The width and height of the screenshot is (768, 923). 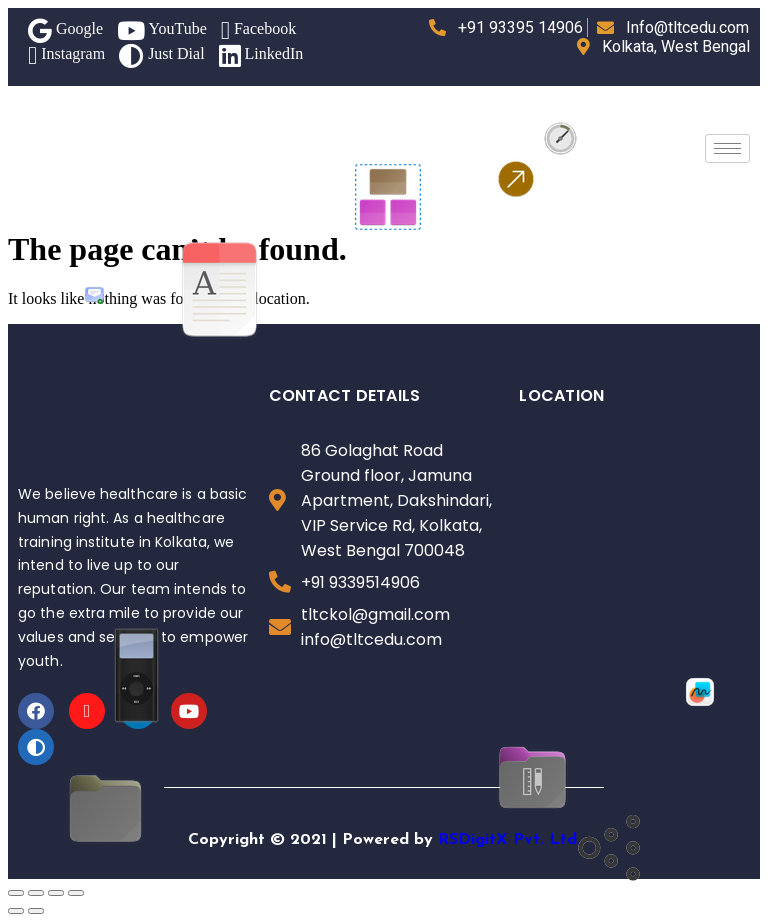 I want to click on track or monitor folder activity, so click(x=609, y=850).